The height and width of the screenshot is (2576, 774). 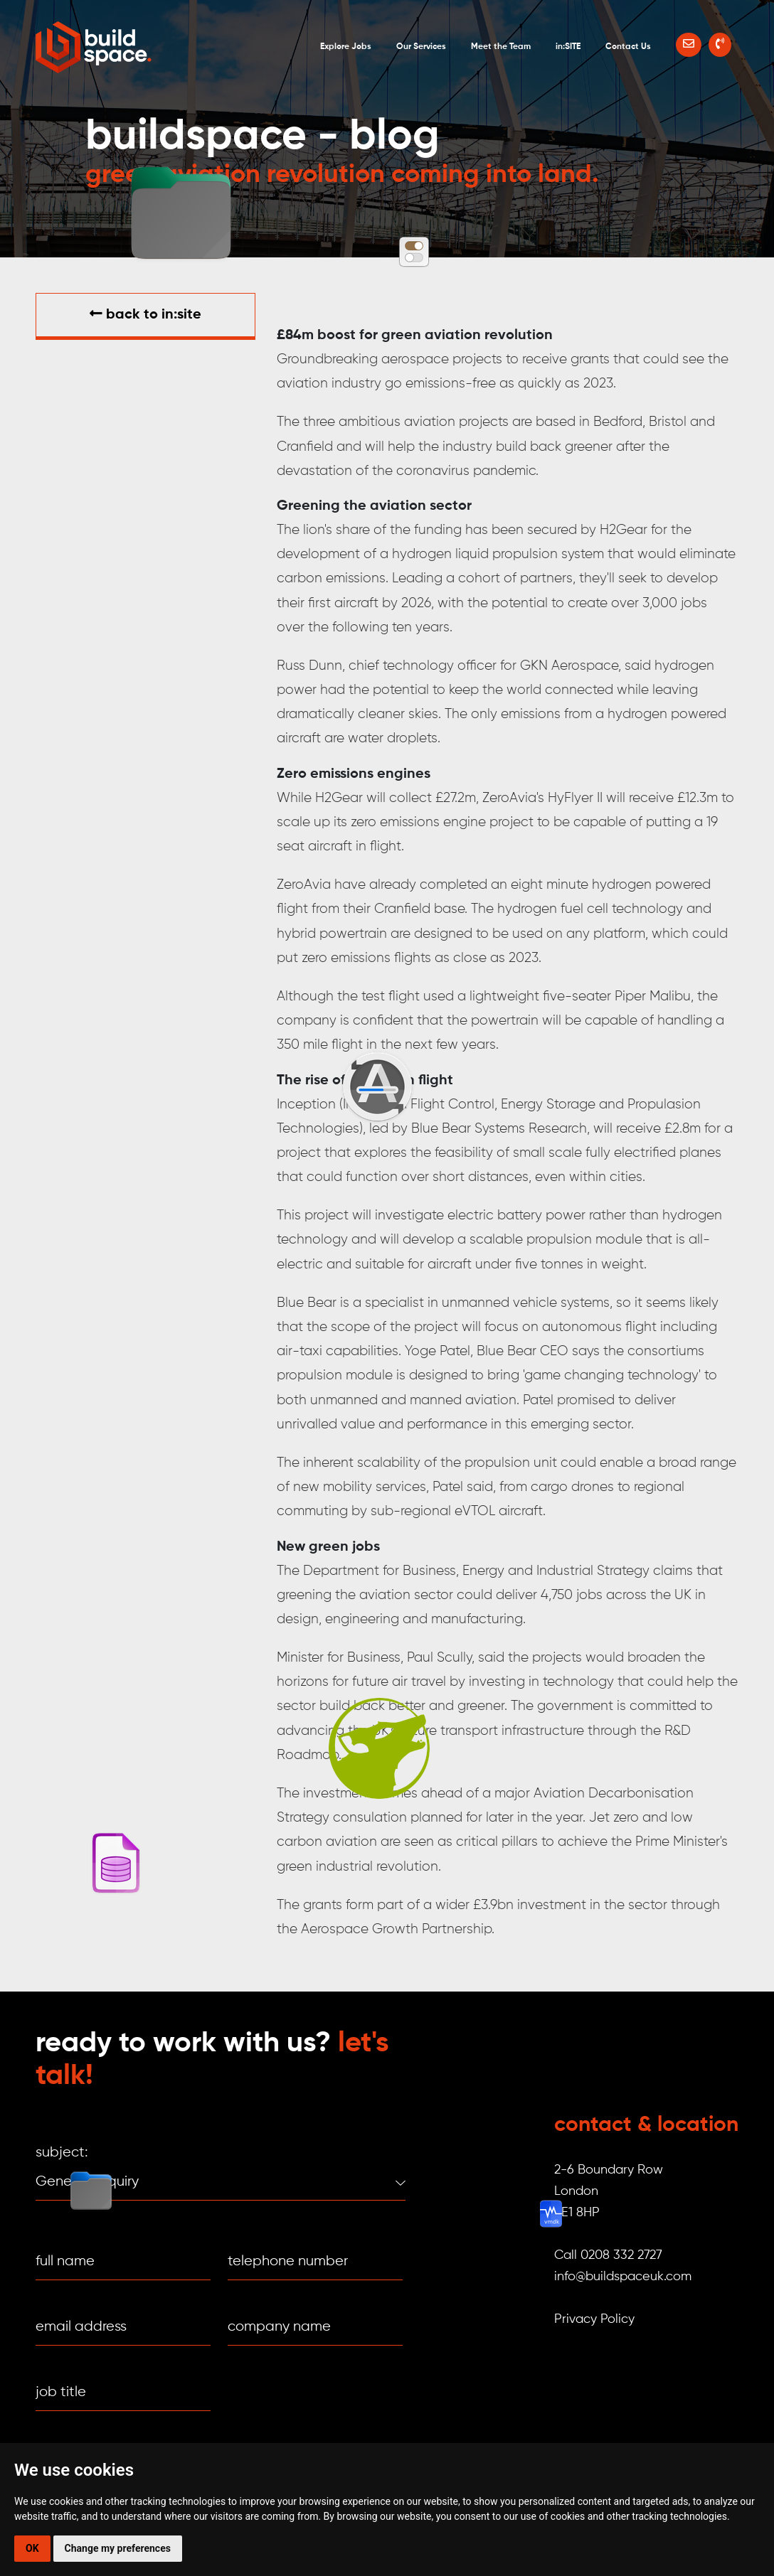 I want to click on libreoffice base database file, so click(x=116, y=1863).